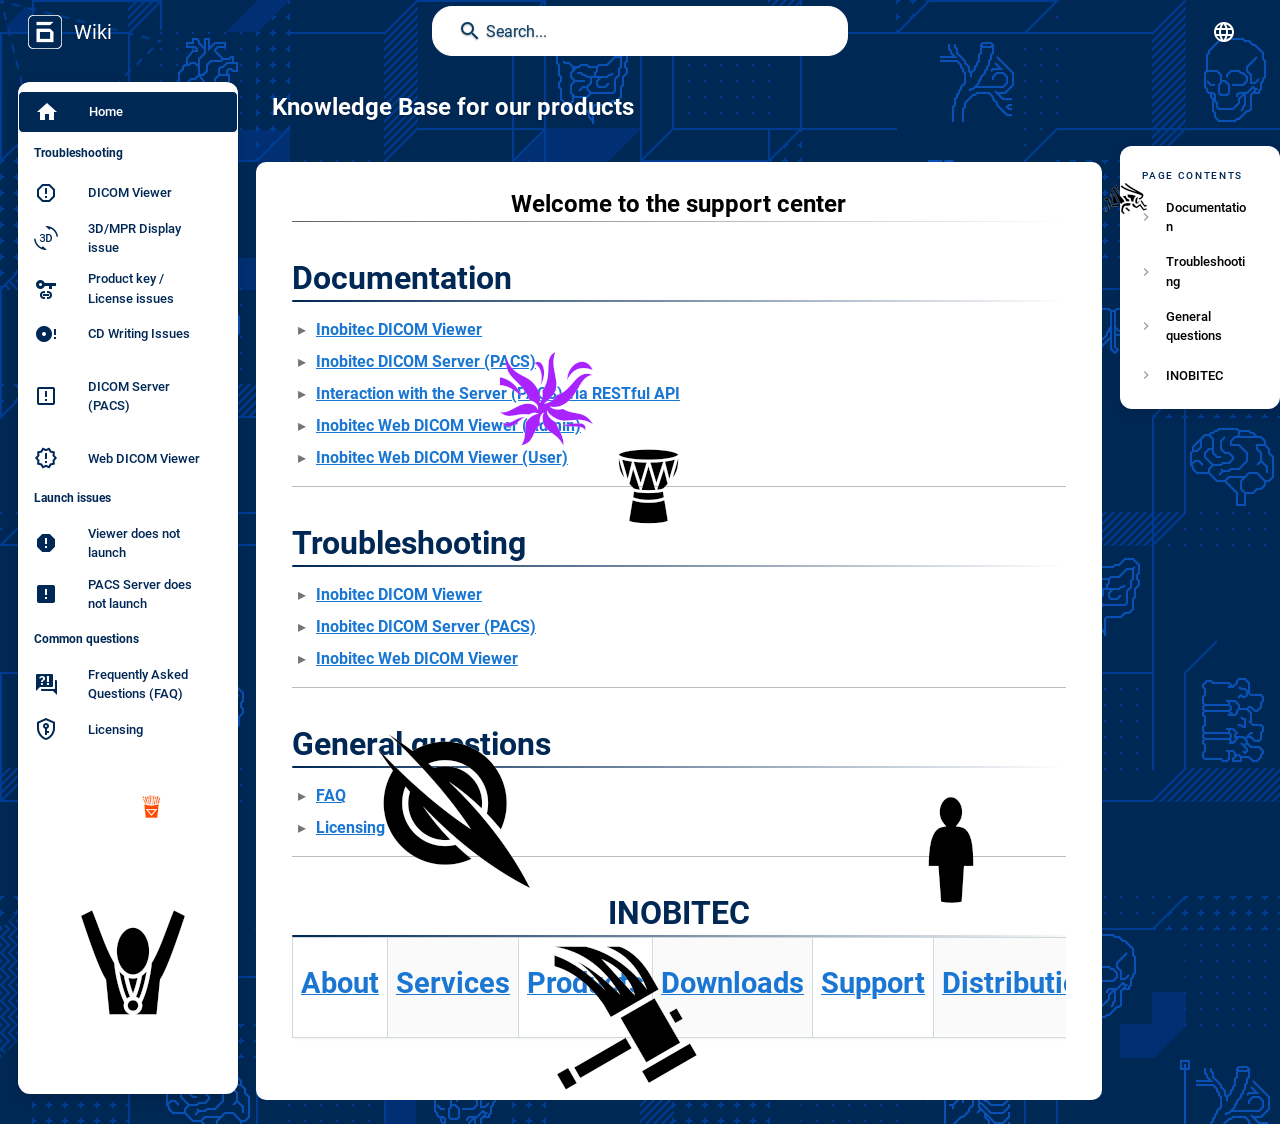 Image resolution: width=1280 pixels, height=1124 pixels. What do you see at coordinates (626, 1020) in the screenshot?
I see `indicates a ban or moderation action` at bounding box center [626, 1020].